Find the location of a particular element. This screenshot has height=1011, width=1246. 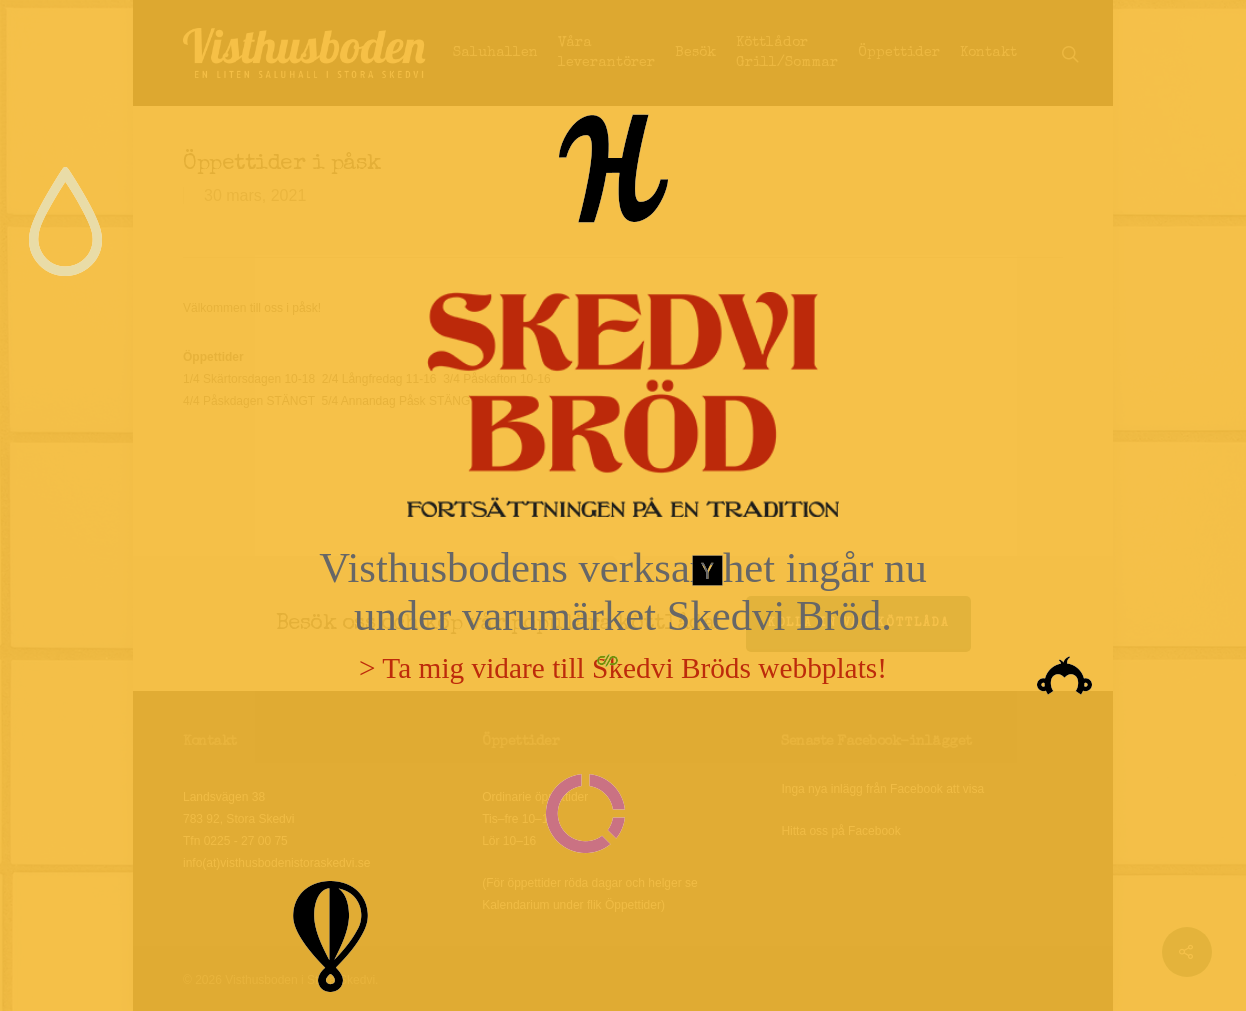

visit pronouns.page website is located at coordinates (607, 660).